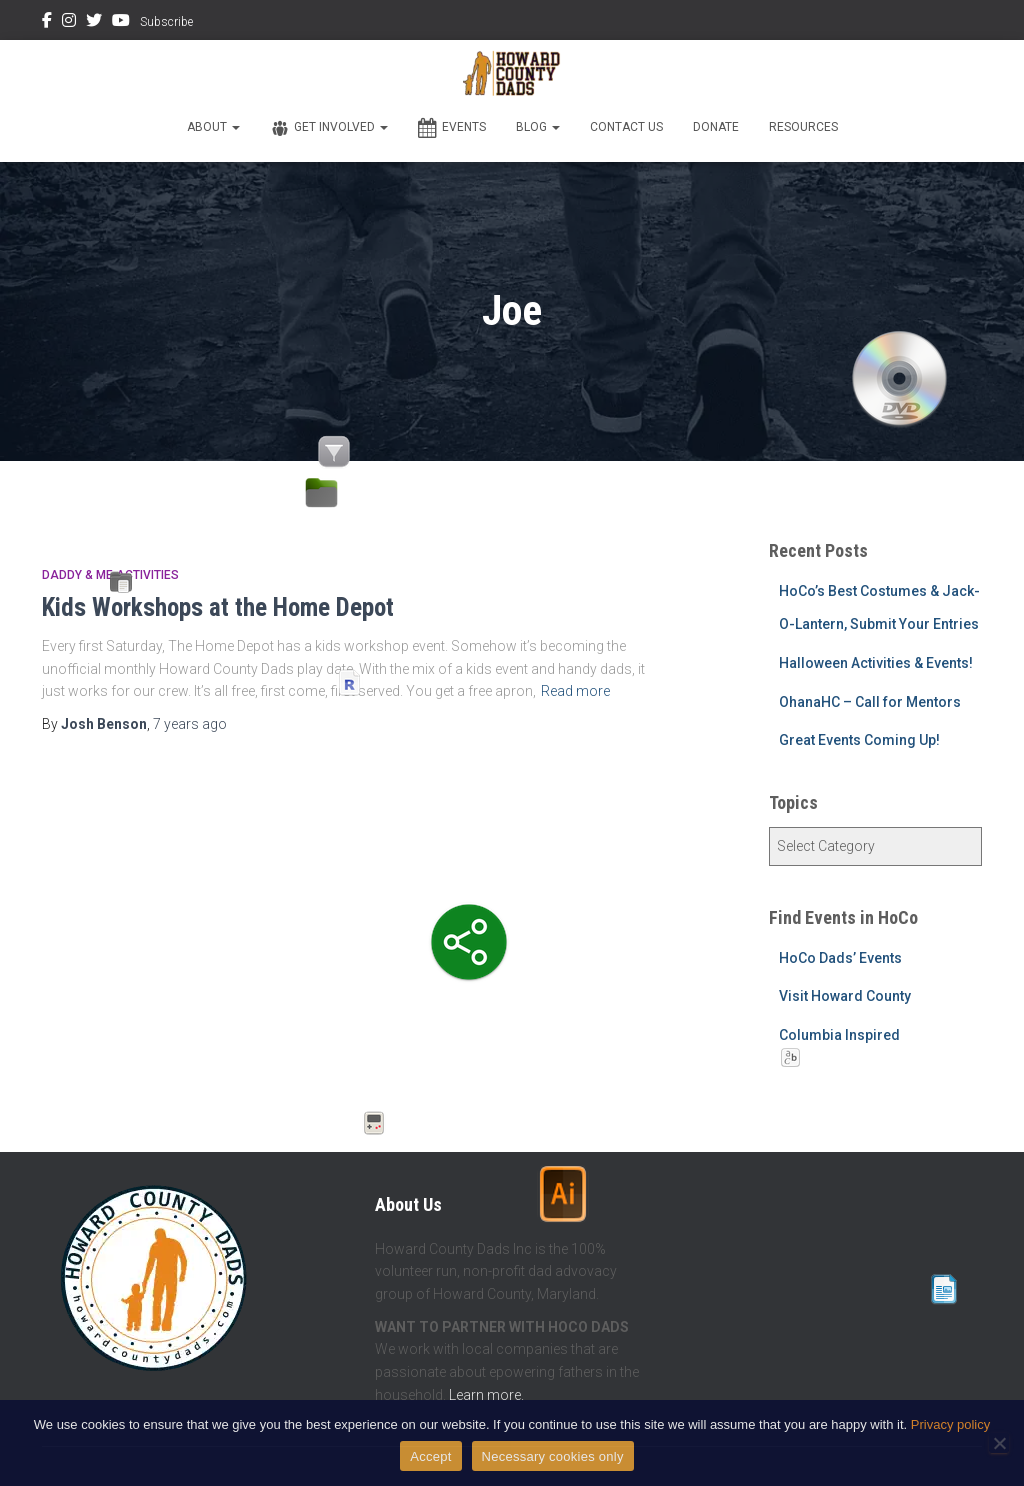 The image size is (1024, 1486). What do you see at coordinates (469, 942) in the screenshot?
I see `access sharing and network preferences` at bounding box center [469, 942].